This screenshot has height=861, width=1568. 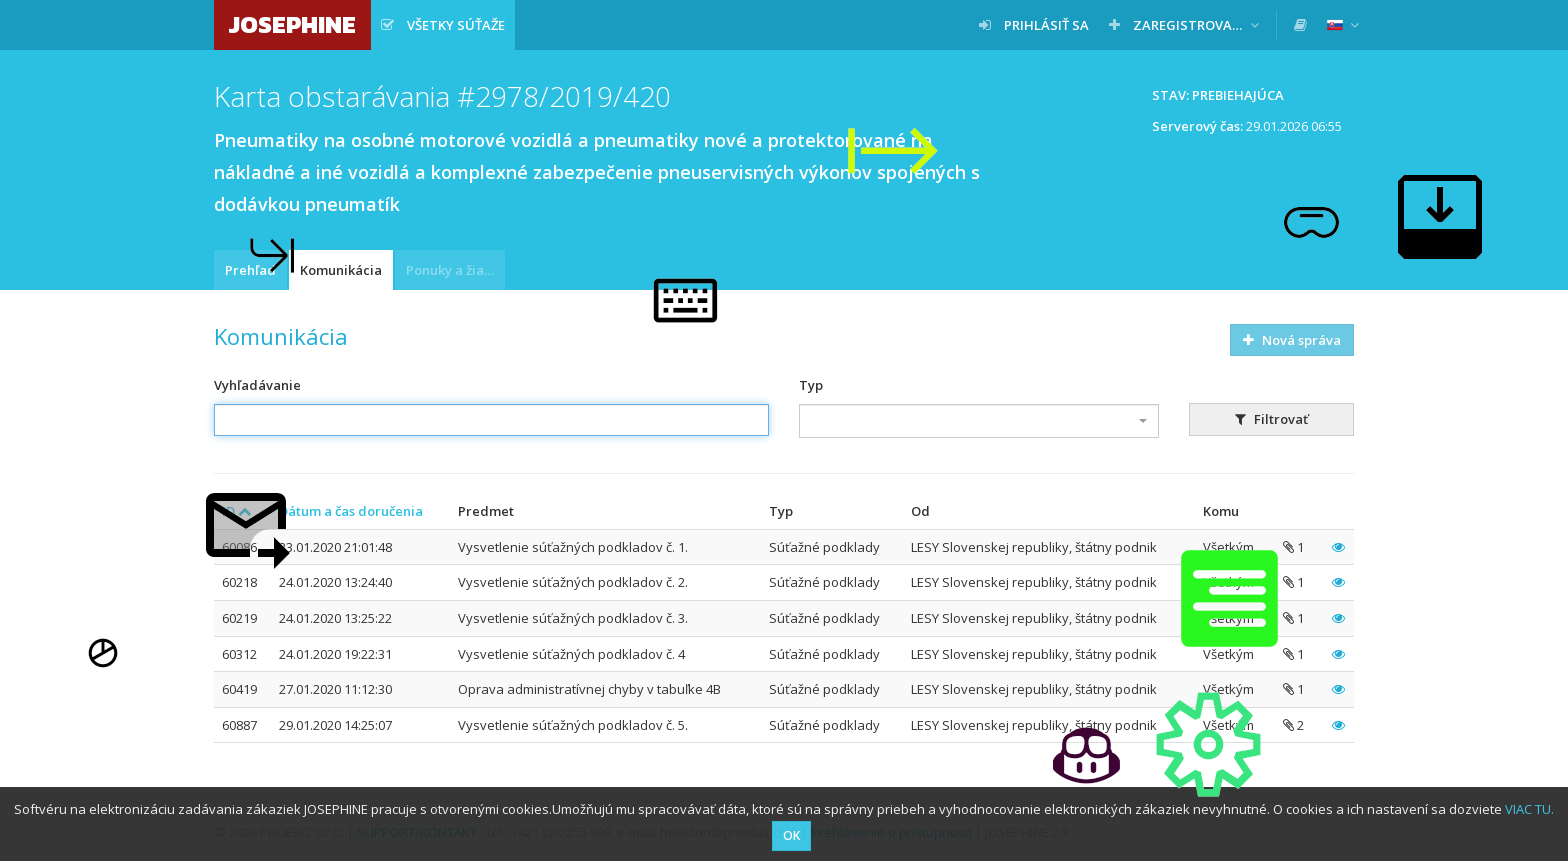 I want to click on access GitHub Copilot AI assistant, so click(x=1086, y=755).